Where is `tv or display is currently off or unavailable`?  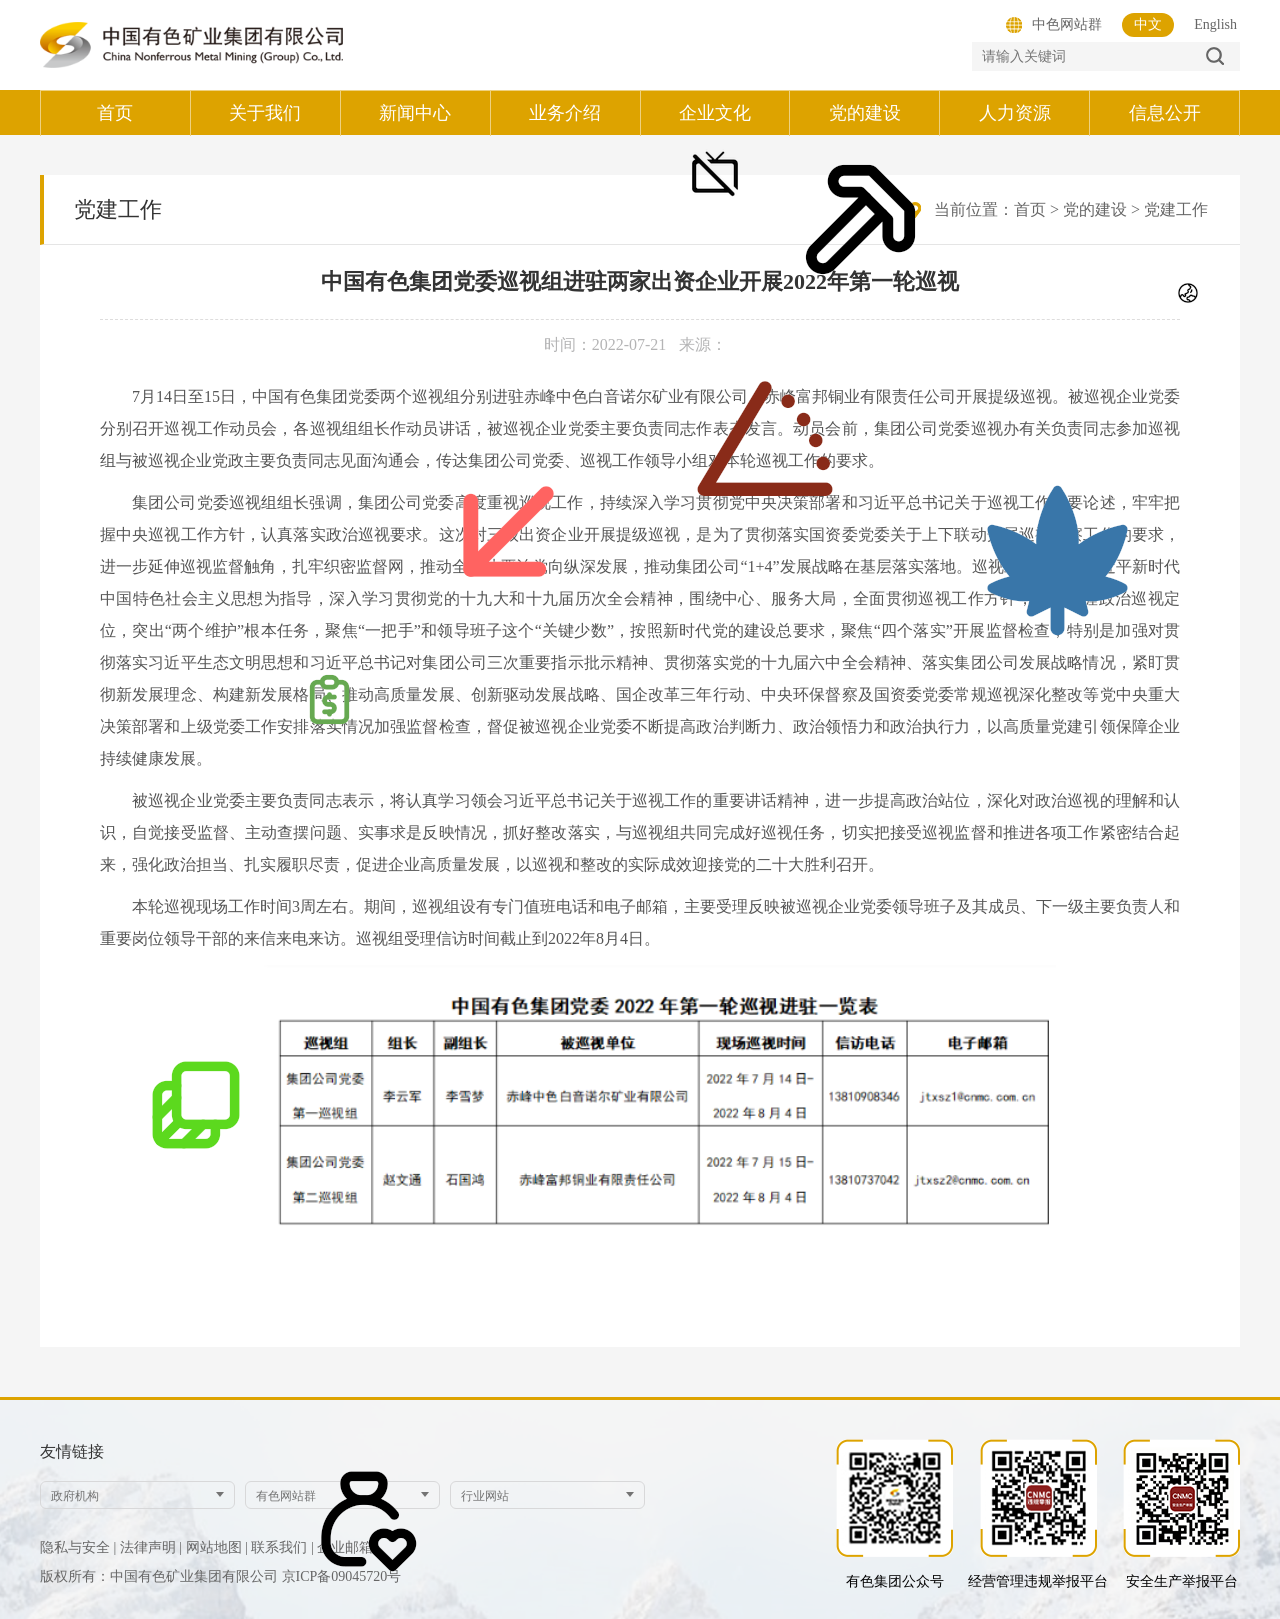
tv or display is currently off or unavailable is located at coordinates (715, 174).